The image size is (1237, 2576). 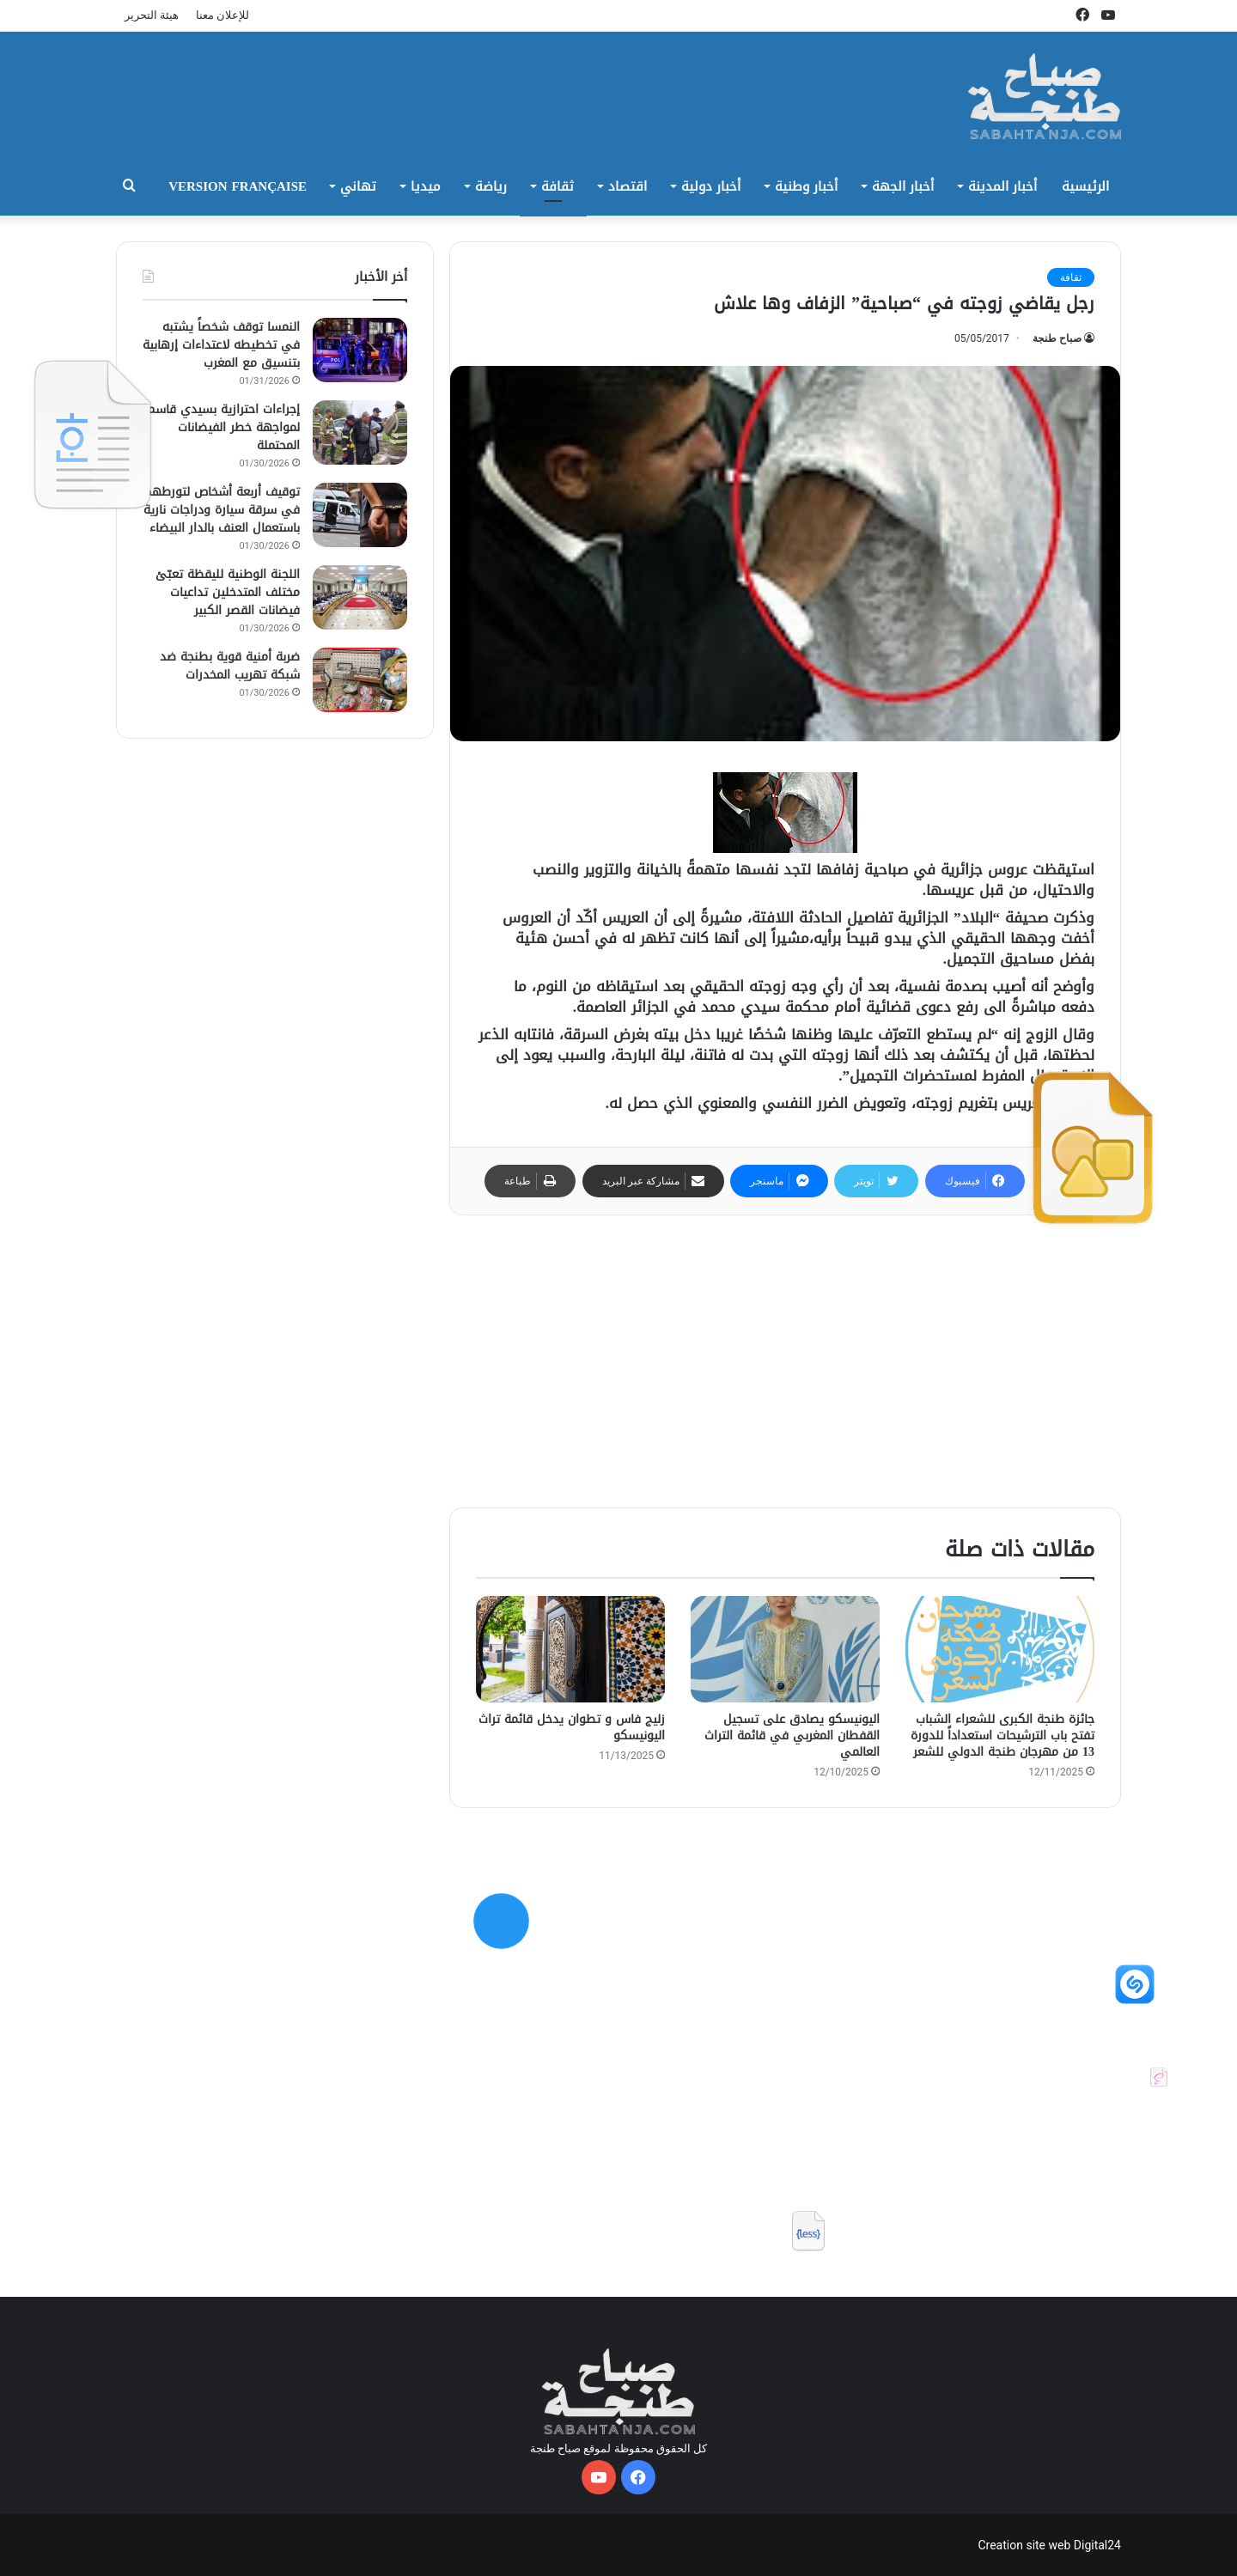 I want to click on libreoffice draw document file, so click(x=1093, y=1148).